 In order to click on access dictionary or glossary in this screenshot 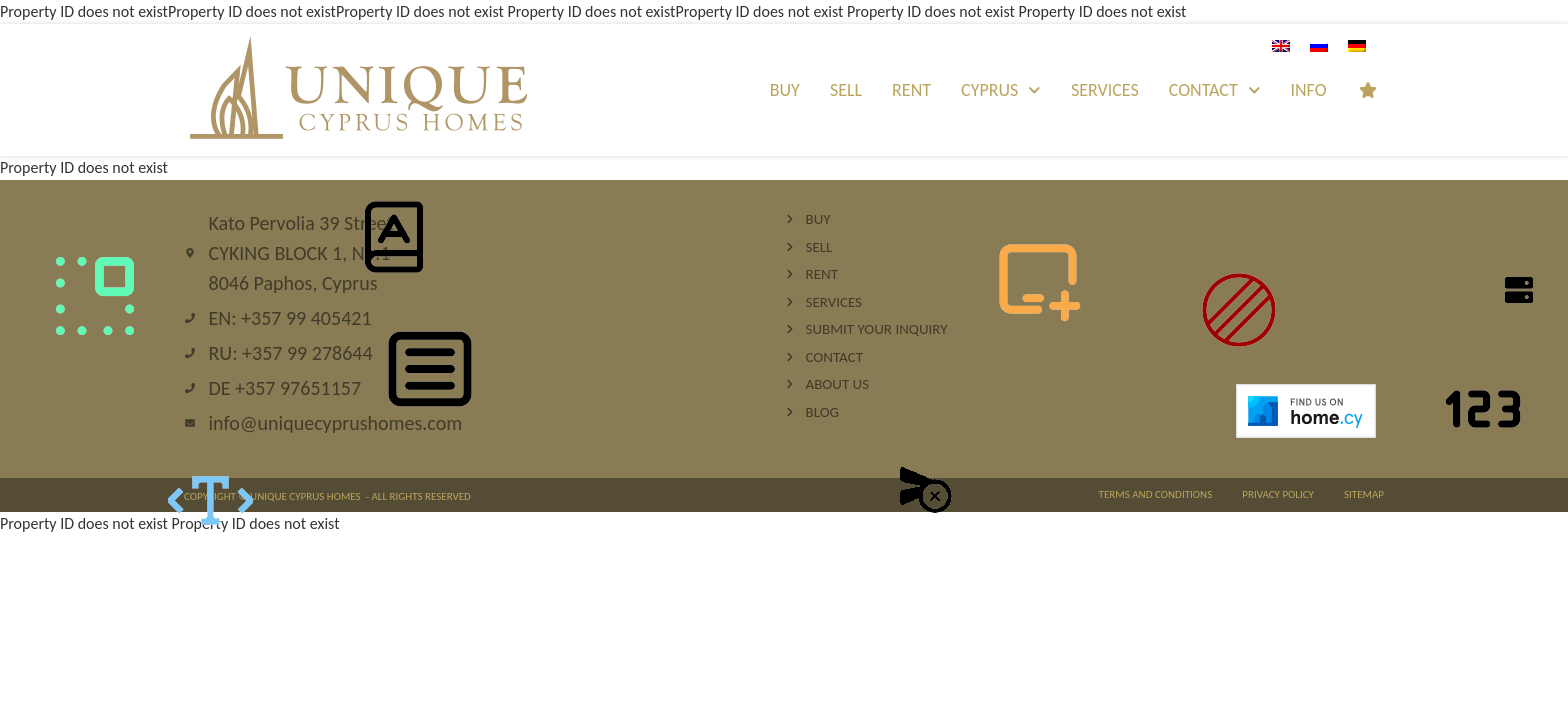, I will do `click(394, 237)`.